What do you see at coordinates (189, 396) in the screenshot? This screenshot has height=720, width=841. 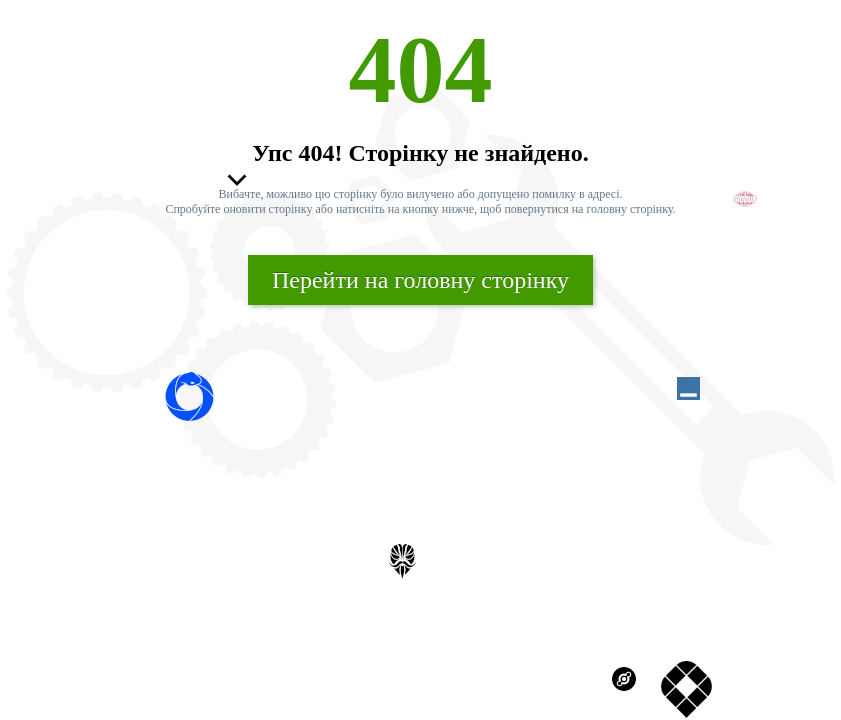 I see `PyPy Python interpreter branding` at bounding box center [189, 396].